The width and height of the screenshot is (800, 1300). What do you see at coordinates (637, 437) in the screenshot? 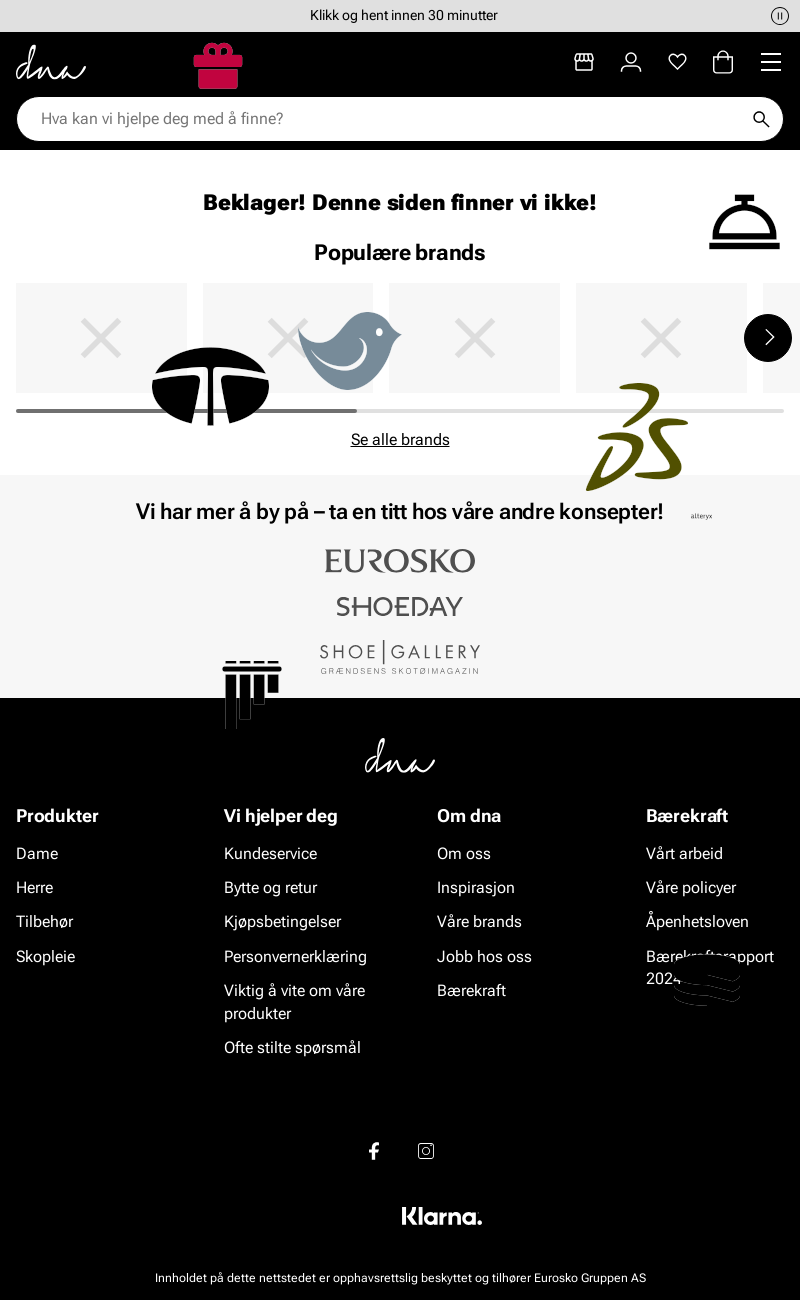
I see `dassault systèmes company logo` at bounding box center [637, 437].